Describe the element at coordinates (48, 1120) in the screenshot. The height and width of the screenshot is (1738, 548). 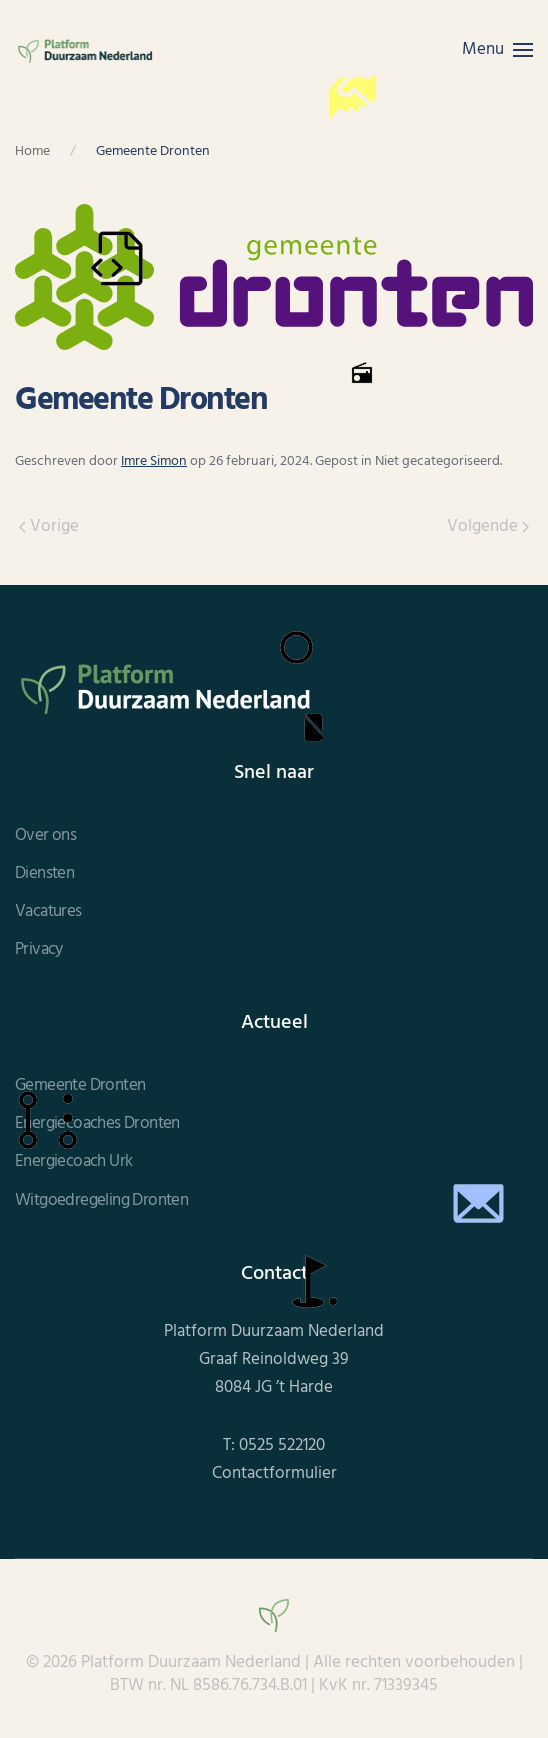
I see `create a draft pull request` at that location.